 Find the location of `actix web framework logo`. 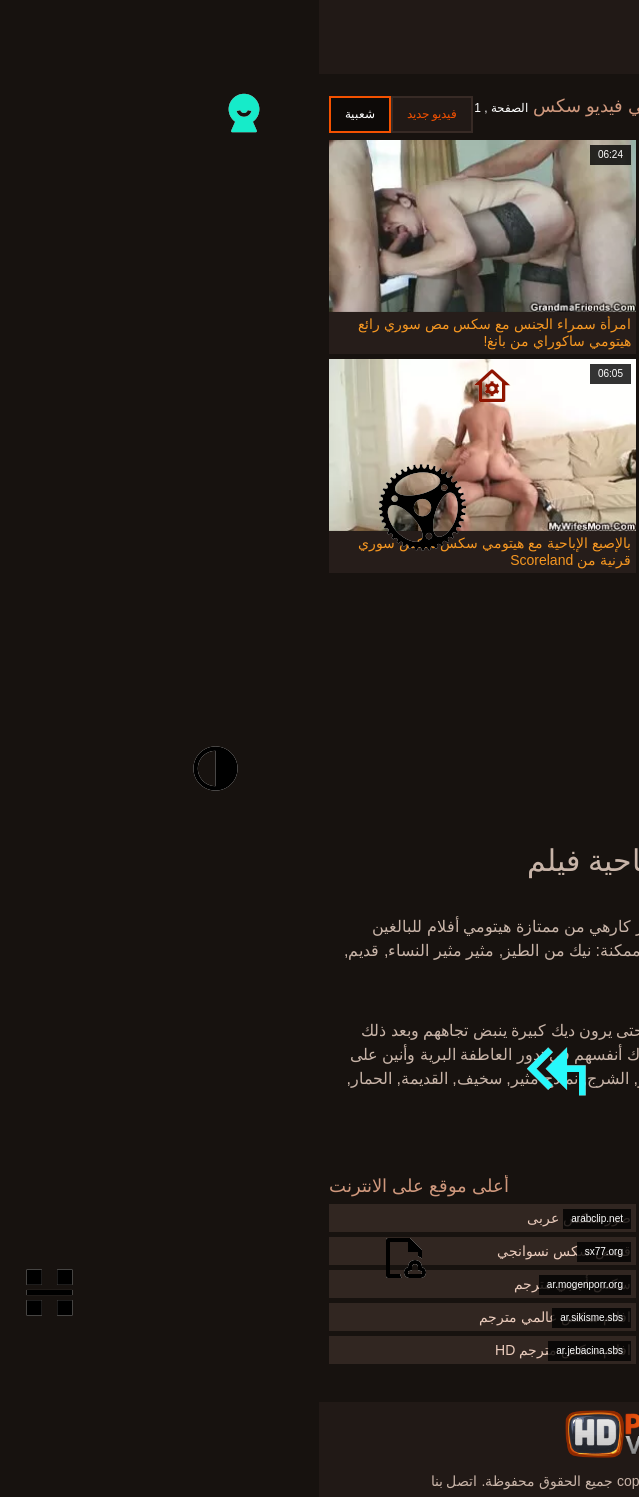

actix web framework logo is located at coordinates (422, 507).